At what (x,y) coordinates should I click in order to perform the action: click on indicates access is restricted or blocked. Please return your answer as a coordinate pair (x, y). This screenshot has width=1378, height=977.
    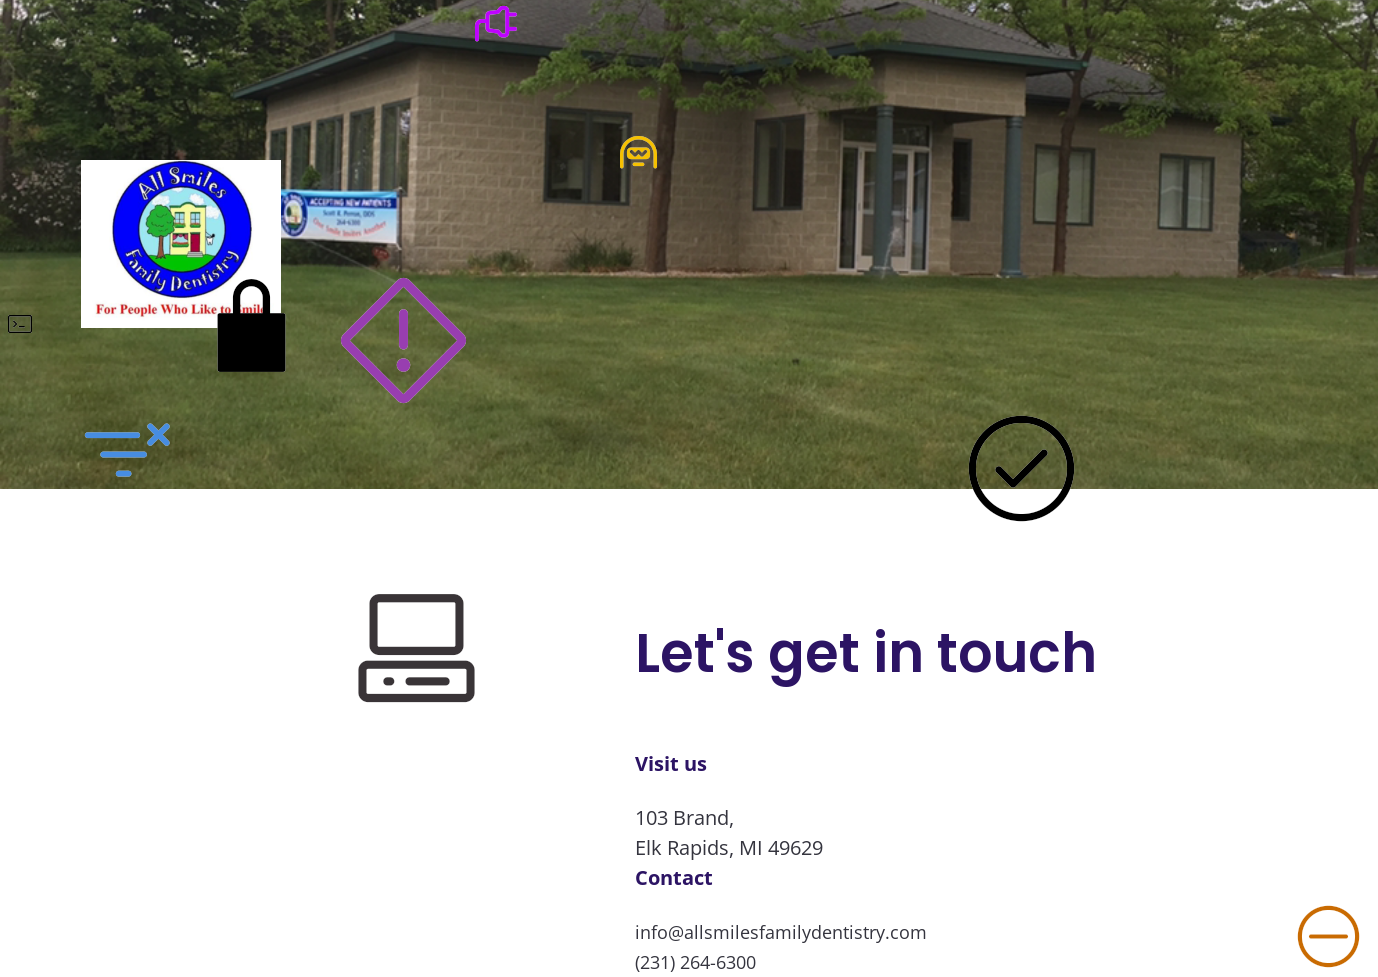
    Looking at the image, I should click on (1328, 936).